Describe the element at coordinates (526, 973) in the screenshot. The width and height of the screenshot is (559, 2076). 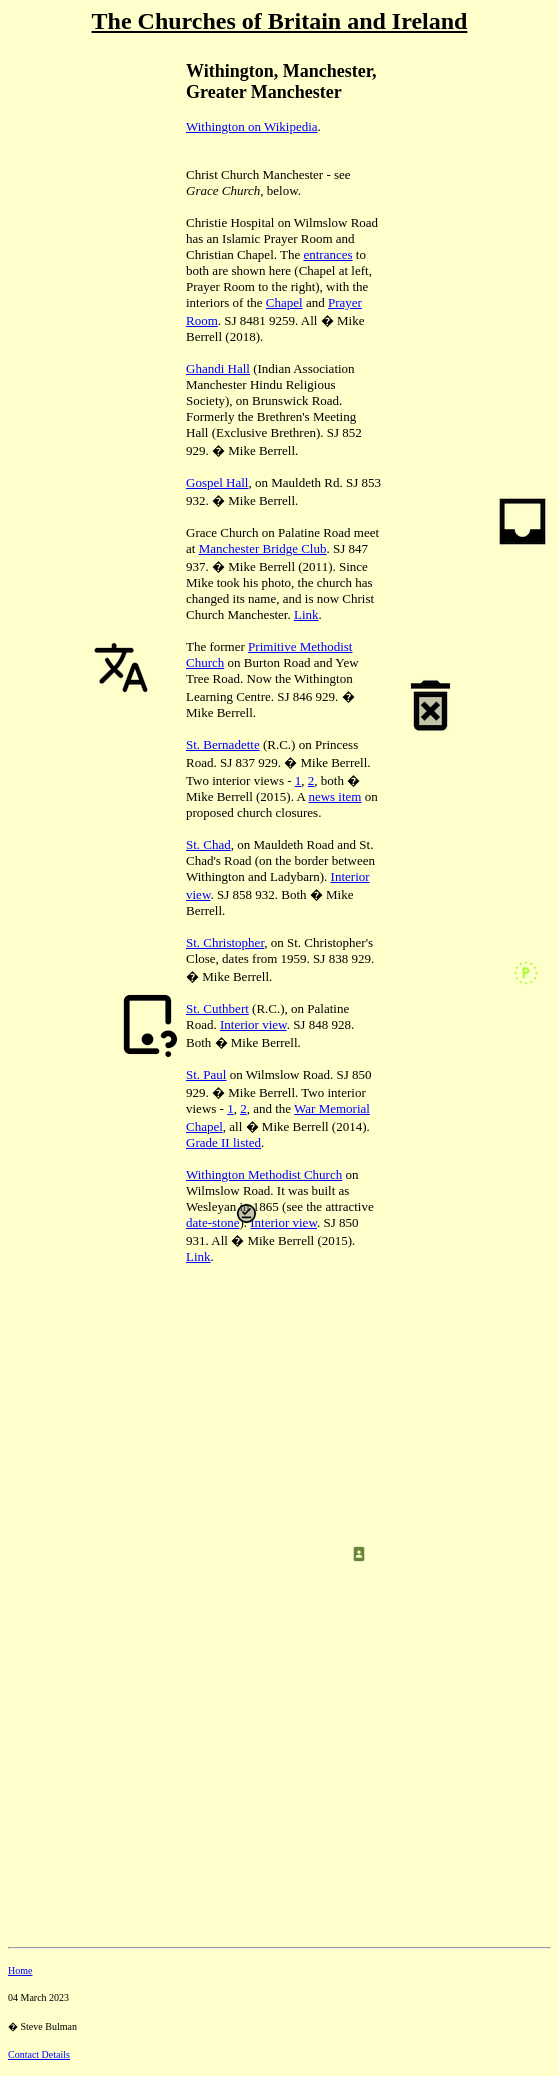
I see `indicates parking availability or location` at that location.